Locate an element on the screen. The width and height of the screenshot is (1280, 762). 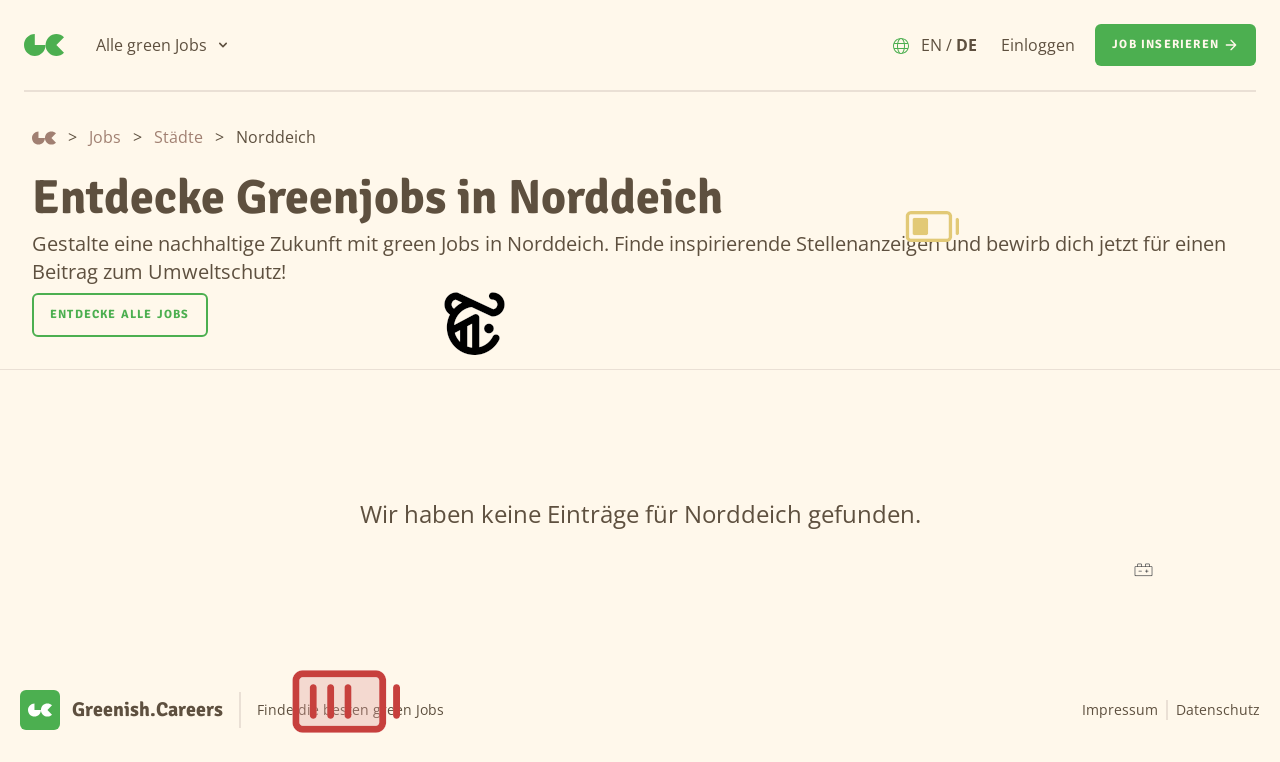
open the New York Times app is located at coordinates (474, 322).